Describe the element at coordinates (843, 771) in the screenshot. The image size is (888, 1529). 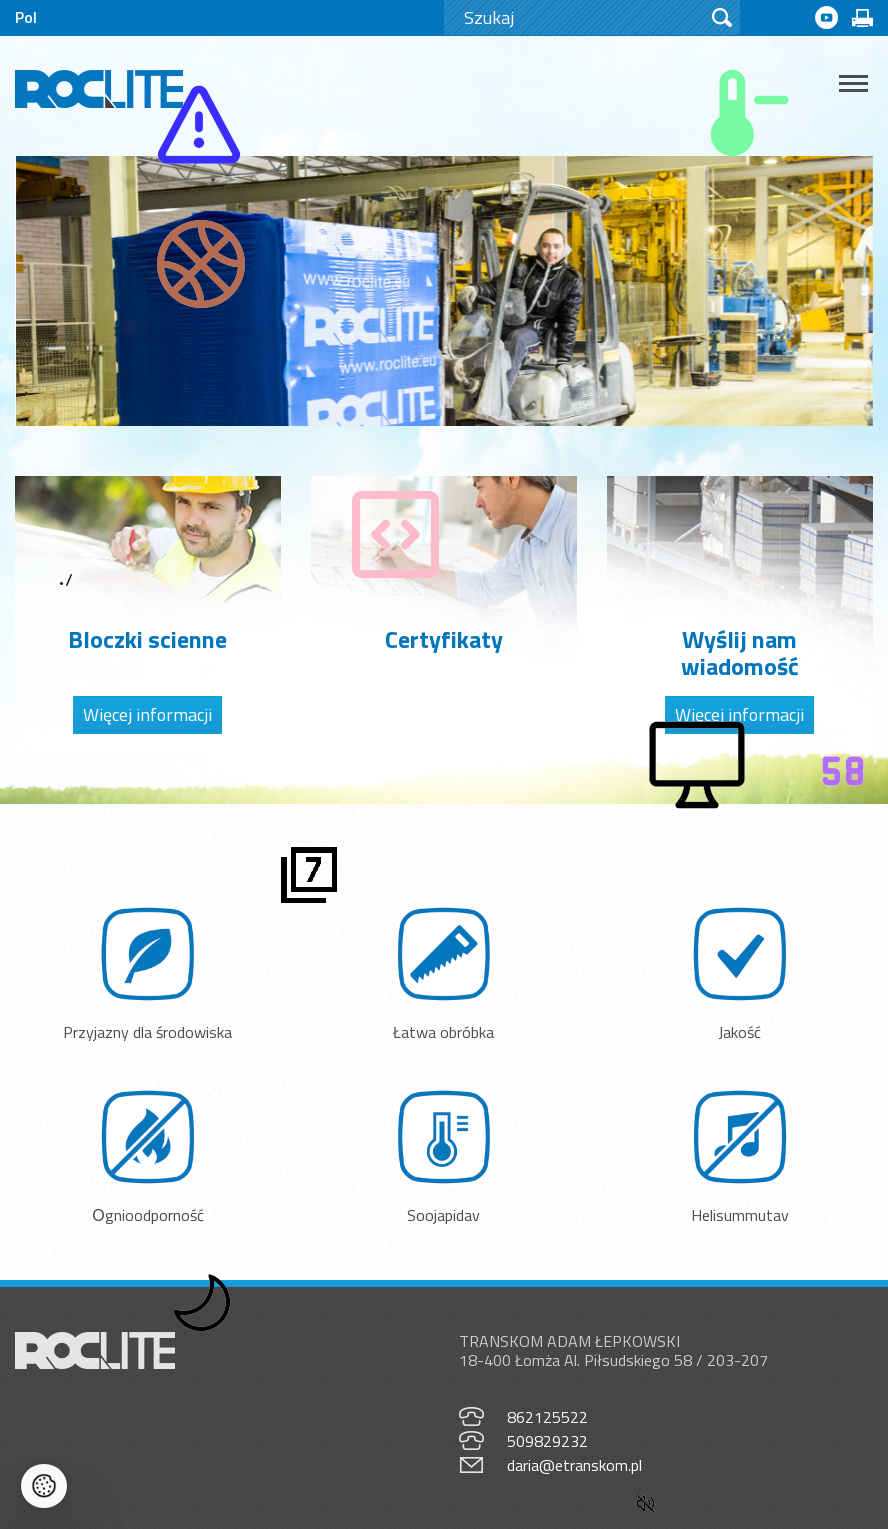
I see `indicates item number 58 in a list or sequence` at that location.